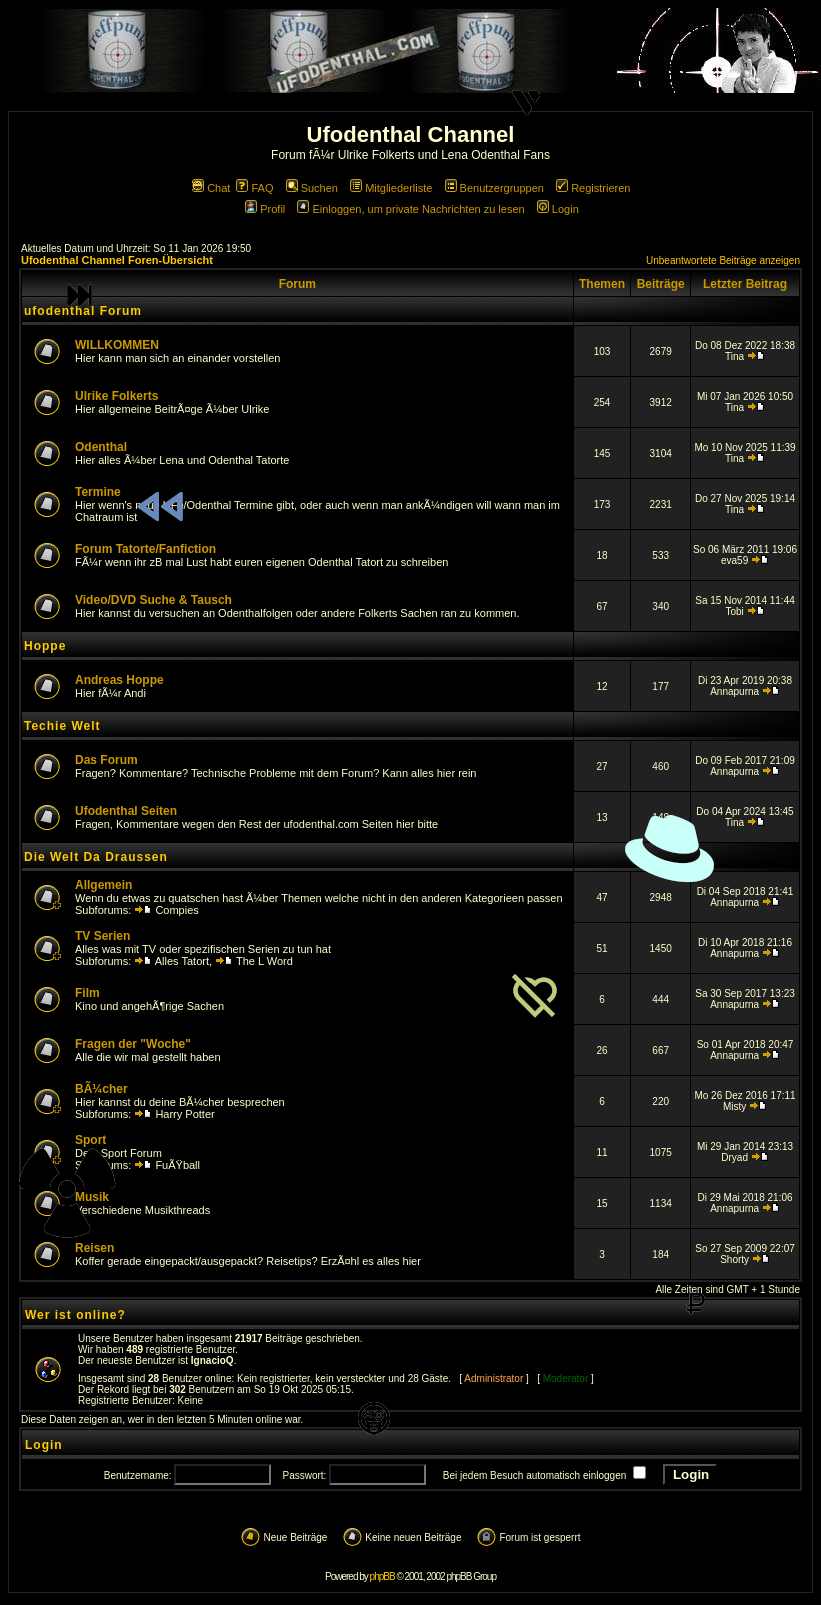 This screenshot has height=1605, width=821. I want to click on add a playful or silly reaction to a message, so click(374, 1418).